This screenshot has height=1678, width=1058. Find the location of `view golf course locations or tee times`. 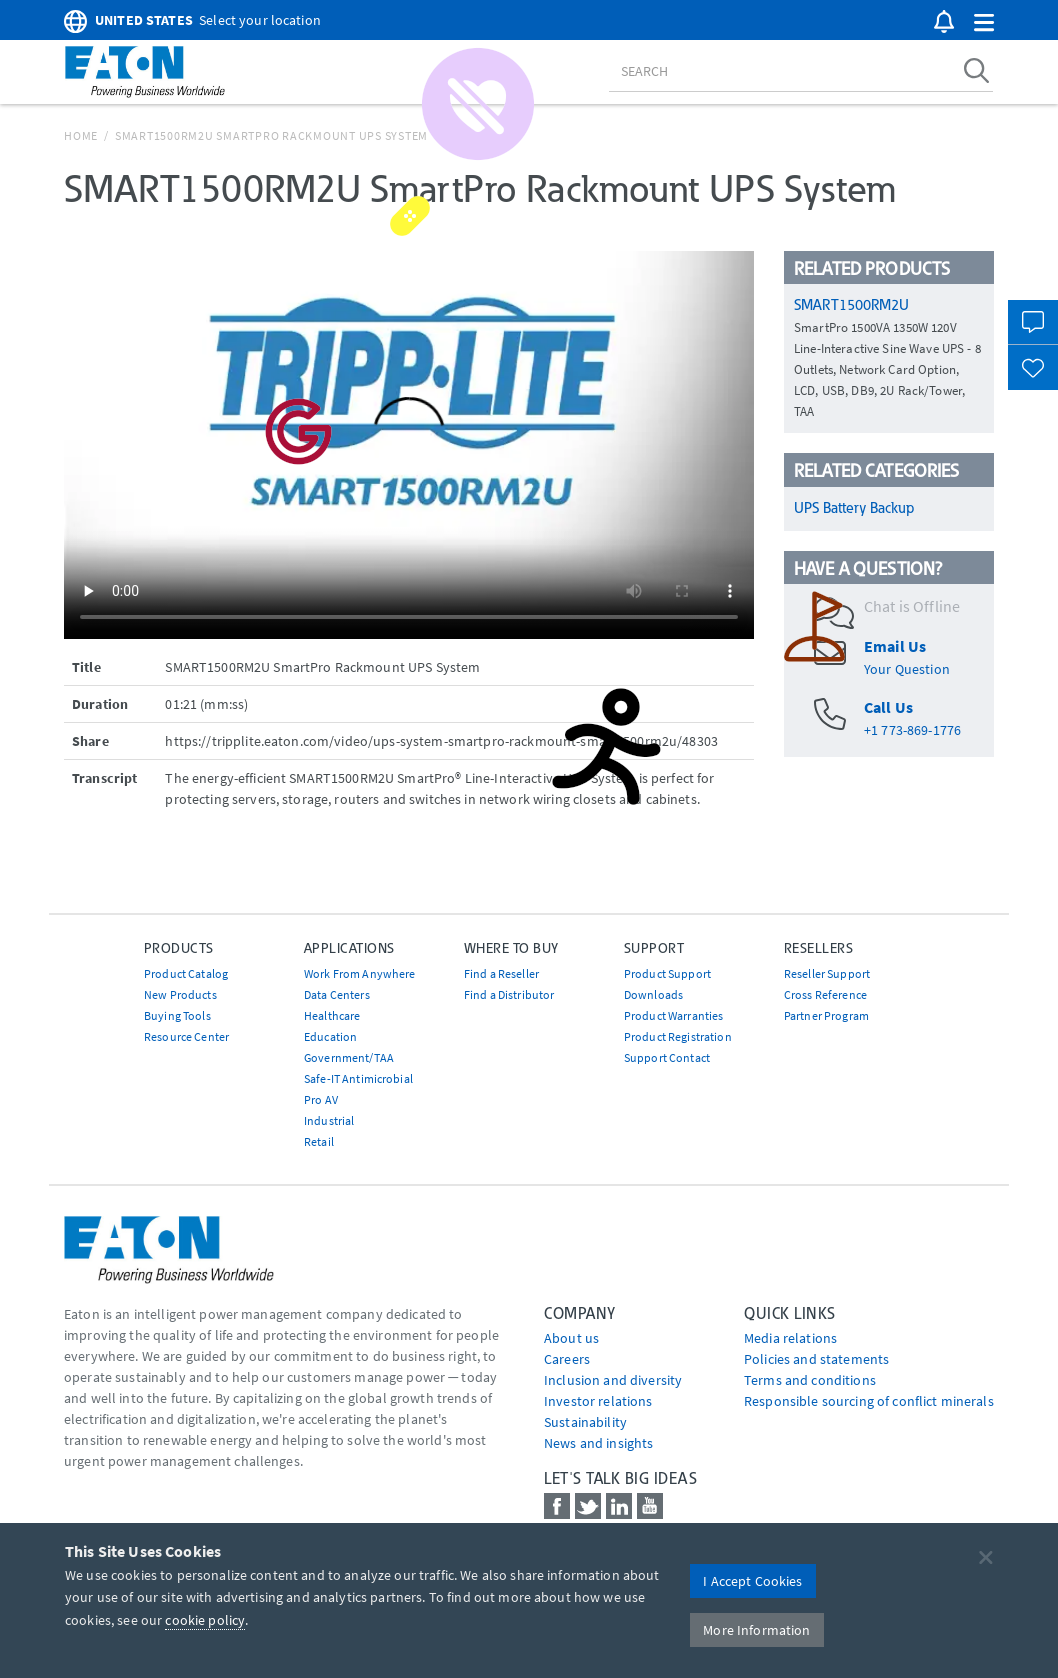

view golf course locations or tee times is located at coordinates (814, 626).